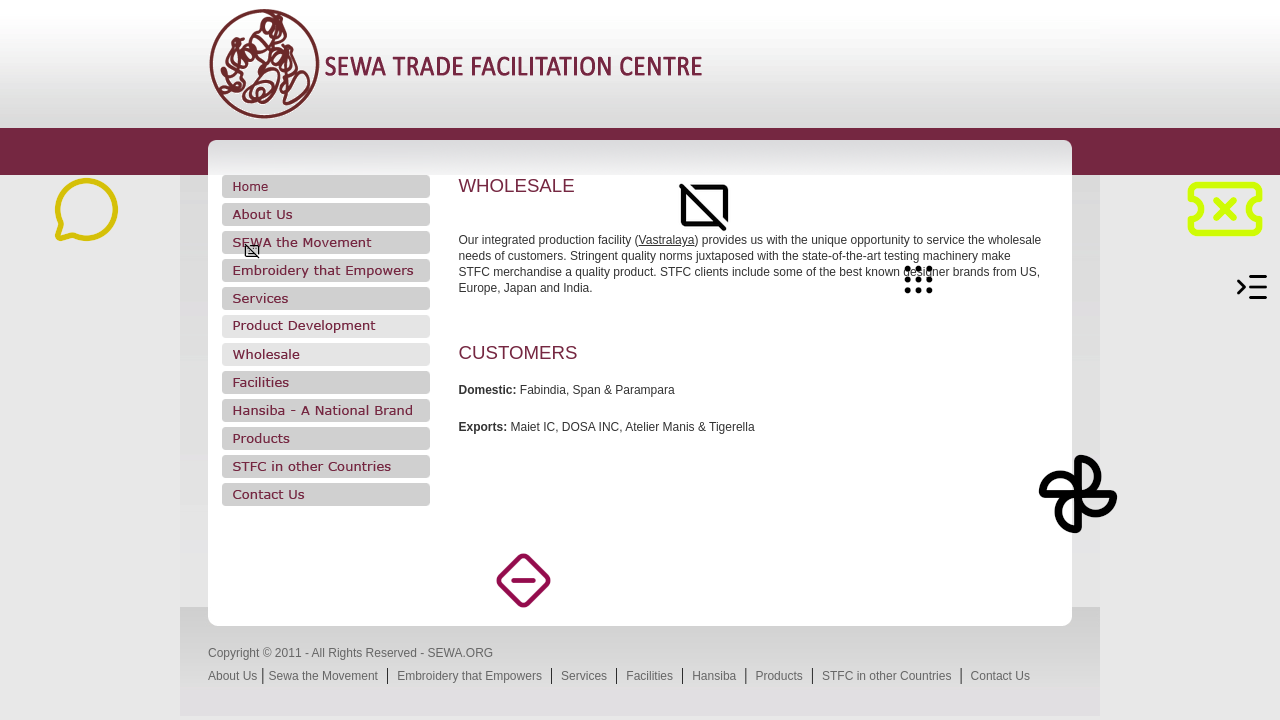 The width and height of the screenshot is (1280, 720). Describe the element at coordinates (1252, 287) in the screenshot. I see `increase list indentation` at that location.